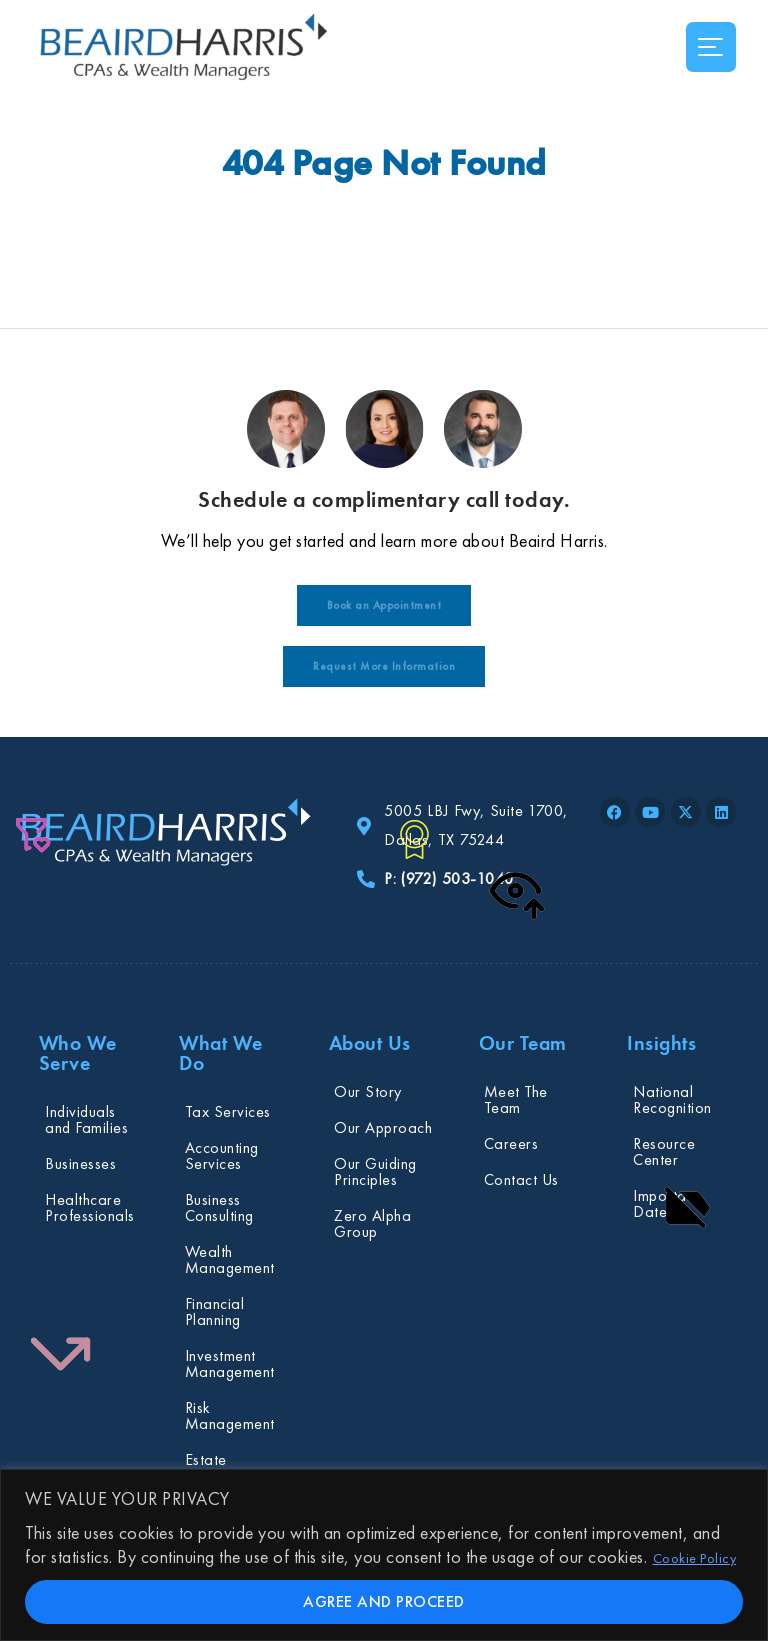 Image resolution: width=768 pixels, height=1641 pixels. What do you see at coordinates (31, 833) in the screenshot?
I see `filter by favorites` at bounding box center [31, 833].